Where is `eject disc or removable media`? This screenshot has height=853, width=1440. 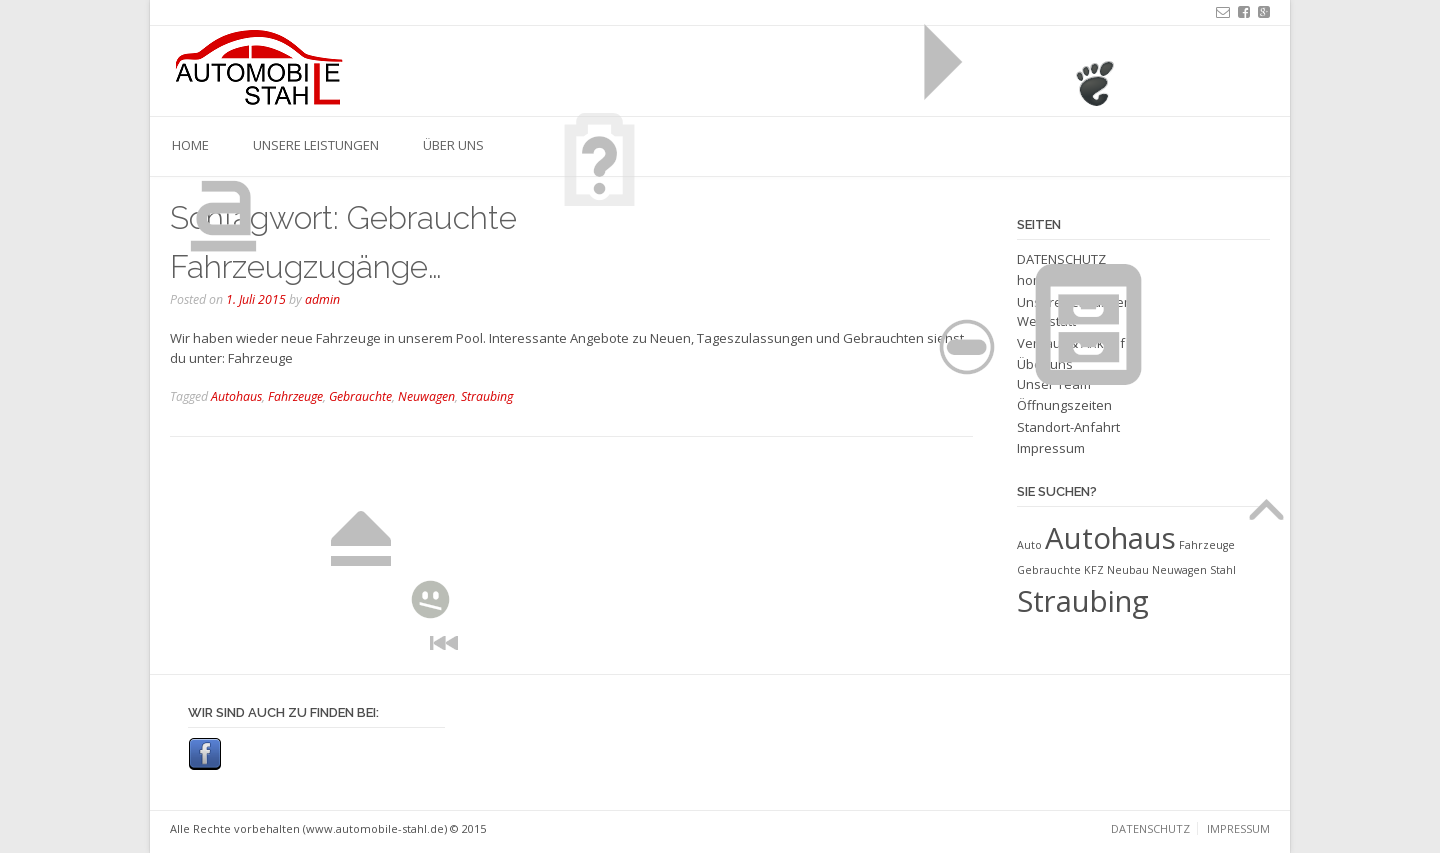 eject disc or removable media is located at coordinates (361, 541).